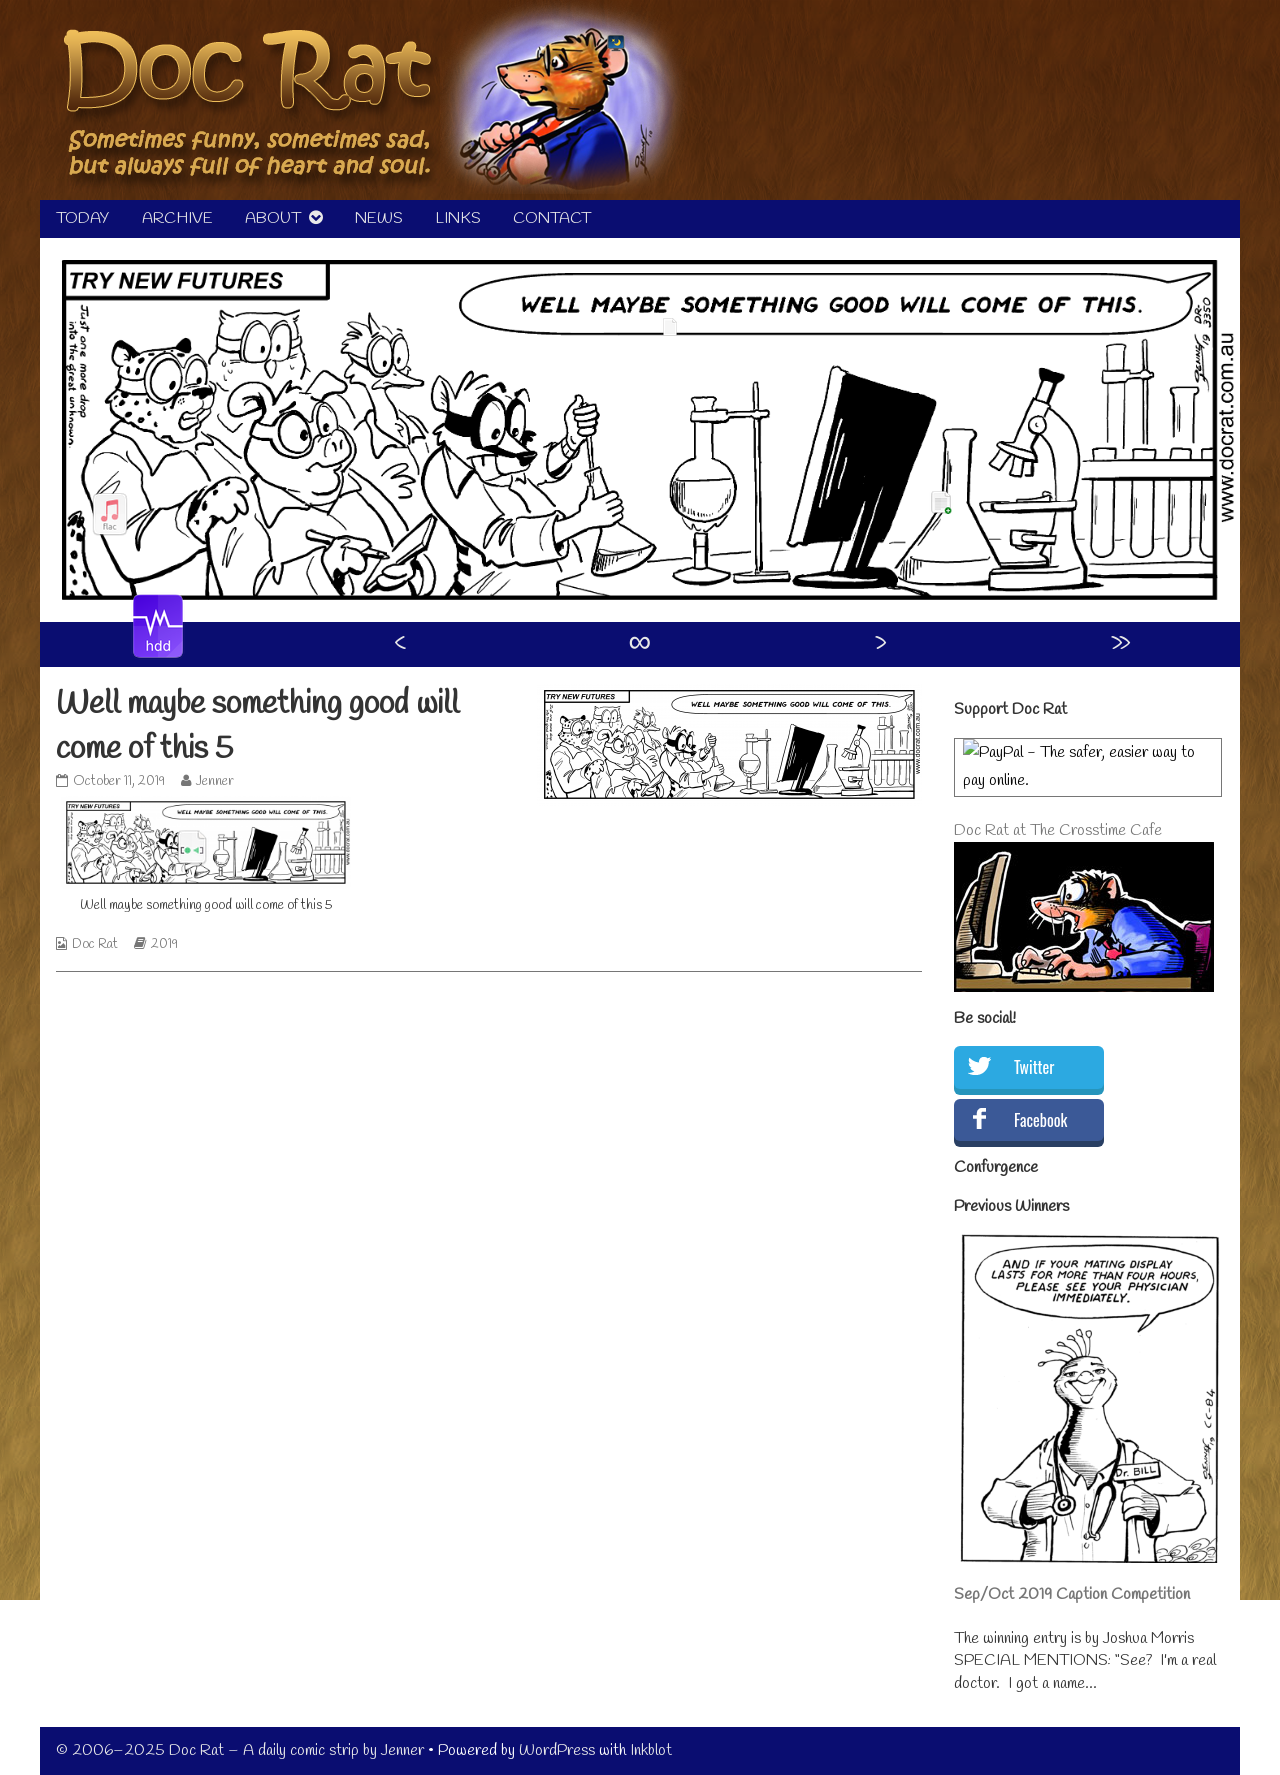 This screenshot has width=1280, height=1775. What do you see at coordinates (941, 502) in the screenshot?
I see `create a new document` at bounding box center [941, 502].